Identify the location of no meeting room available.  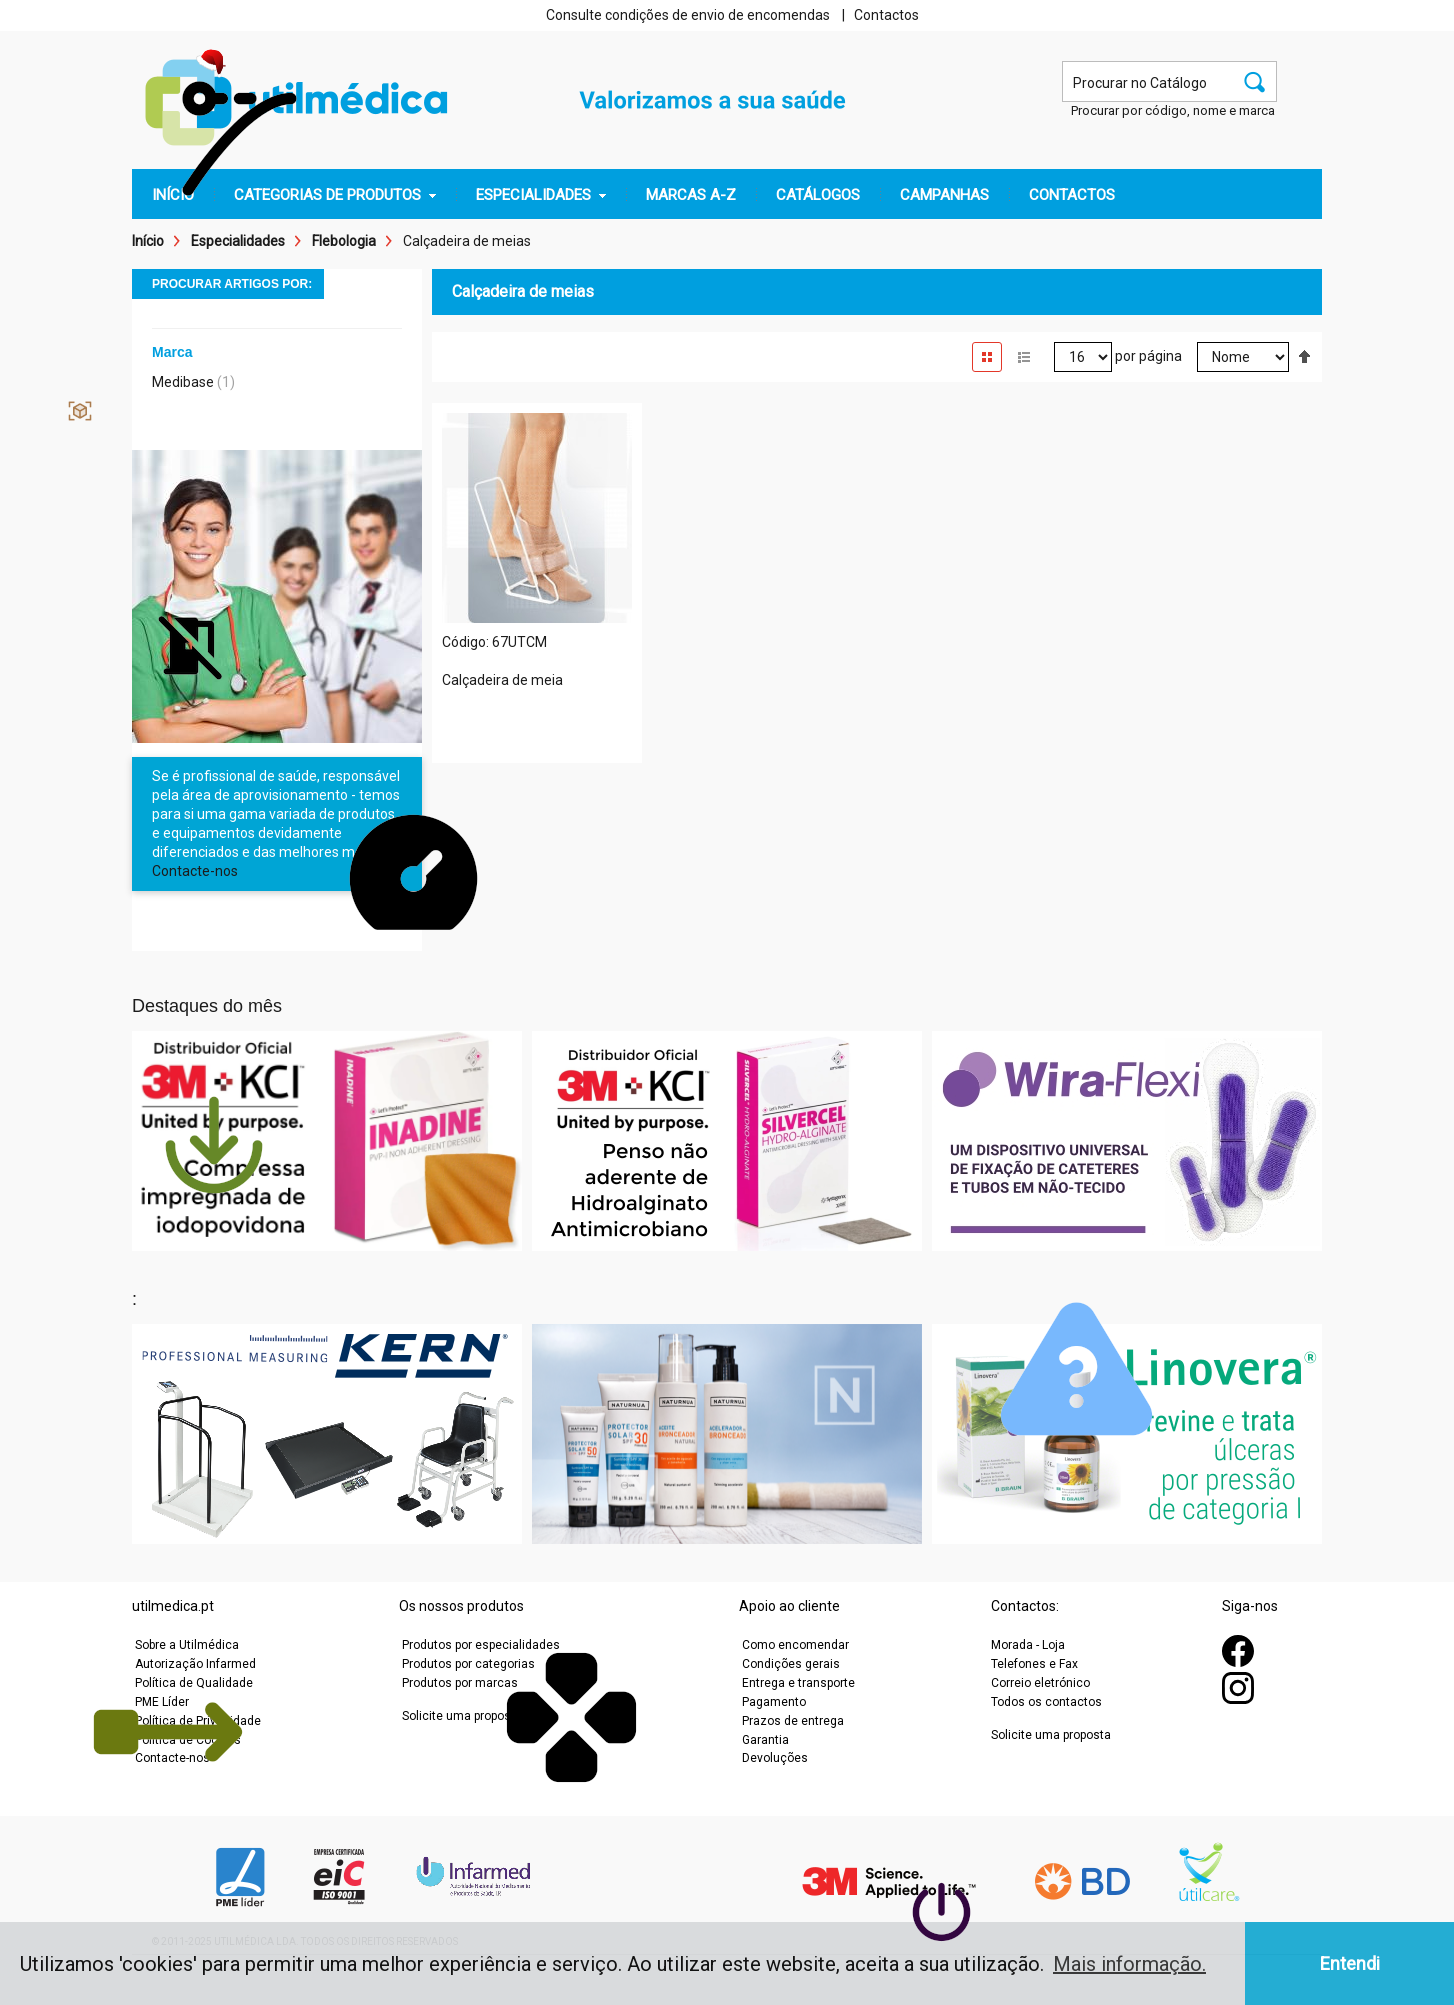
(192, 646).